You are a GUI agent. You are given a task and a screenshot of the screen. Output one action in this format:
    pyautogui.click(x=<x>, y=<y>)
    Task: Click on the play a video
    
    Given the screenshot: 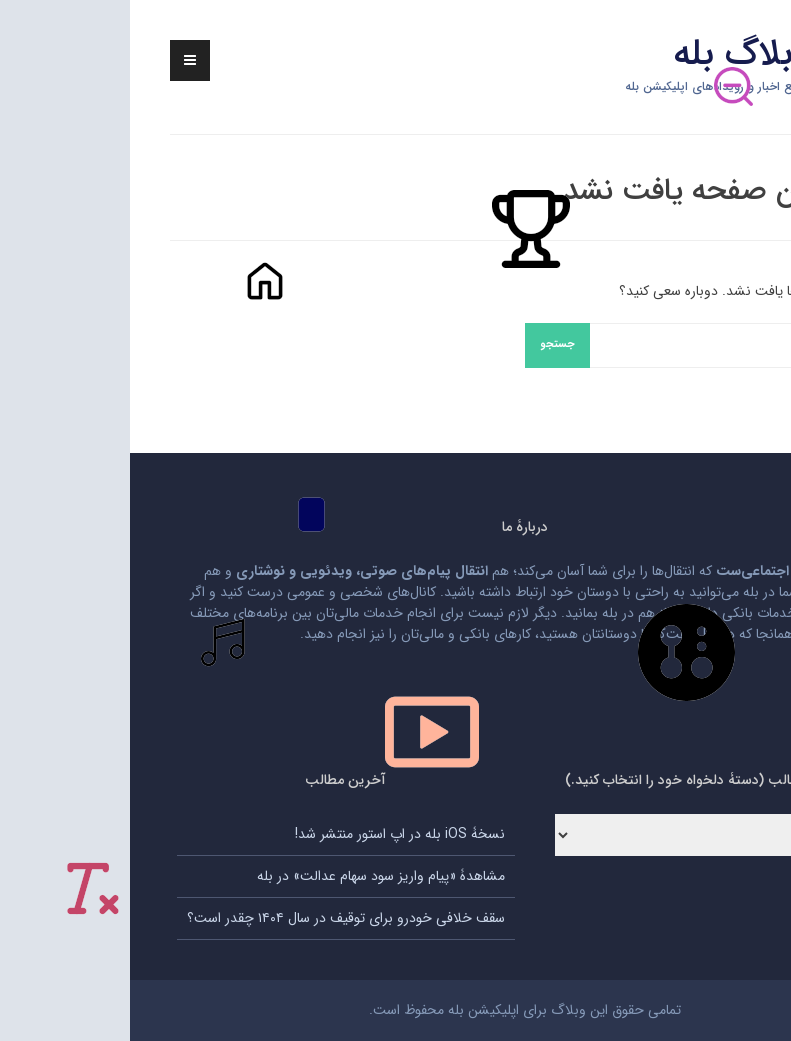 What is the action you would take?
    pyautogui.click(x=432, y=732)
    